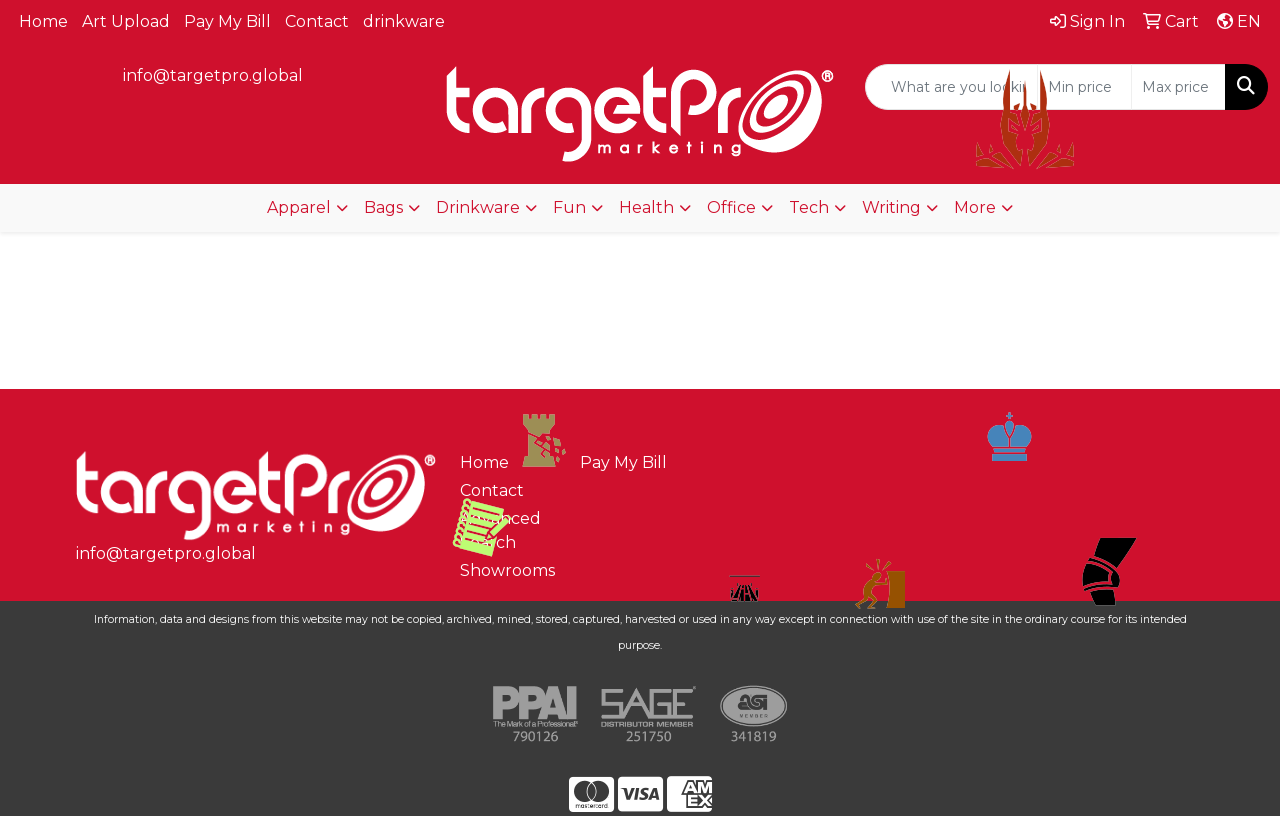 The image size is (1280, 816). Describe the element at coordinates (482, 527) in the screenshot. I see `open your notebook or journal` at that location.